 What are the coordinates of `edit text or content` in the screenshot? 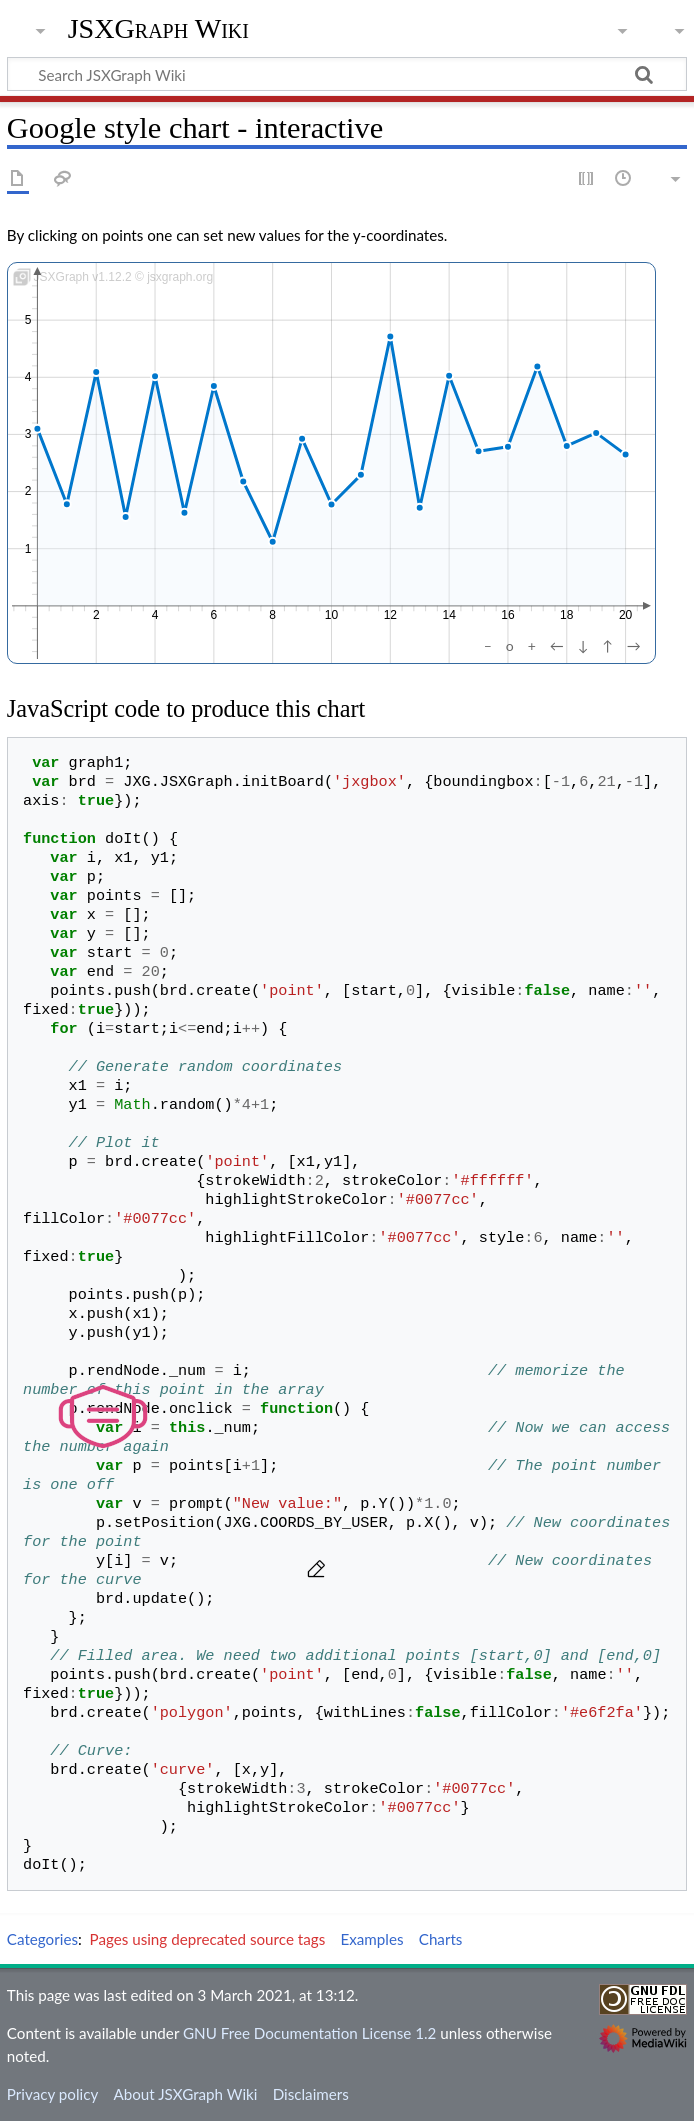 It's located at (316, 1569).